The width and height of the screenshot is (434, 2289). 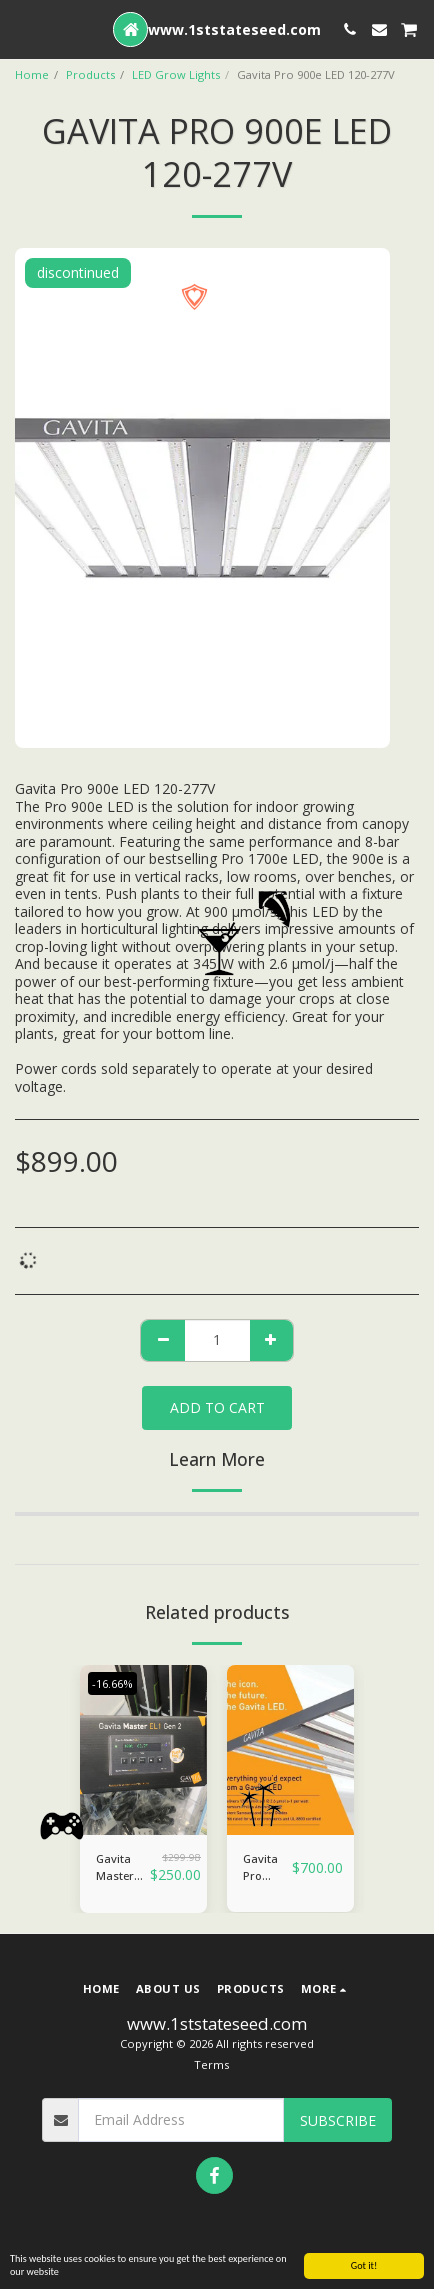 I want to click on health protection or defensive buff status, so click(x=194, y=296).